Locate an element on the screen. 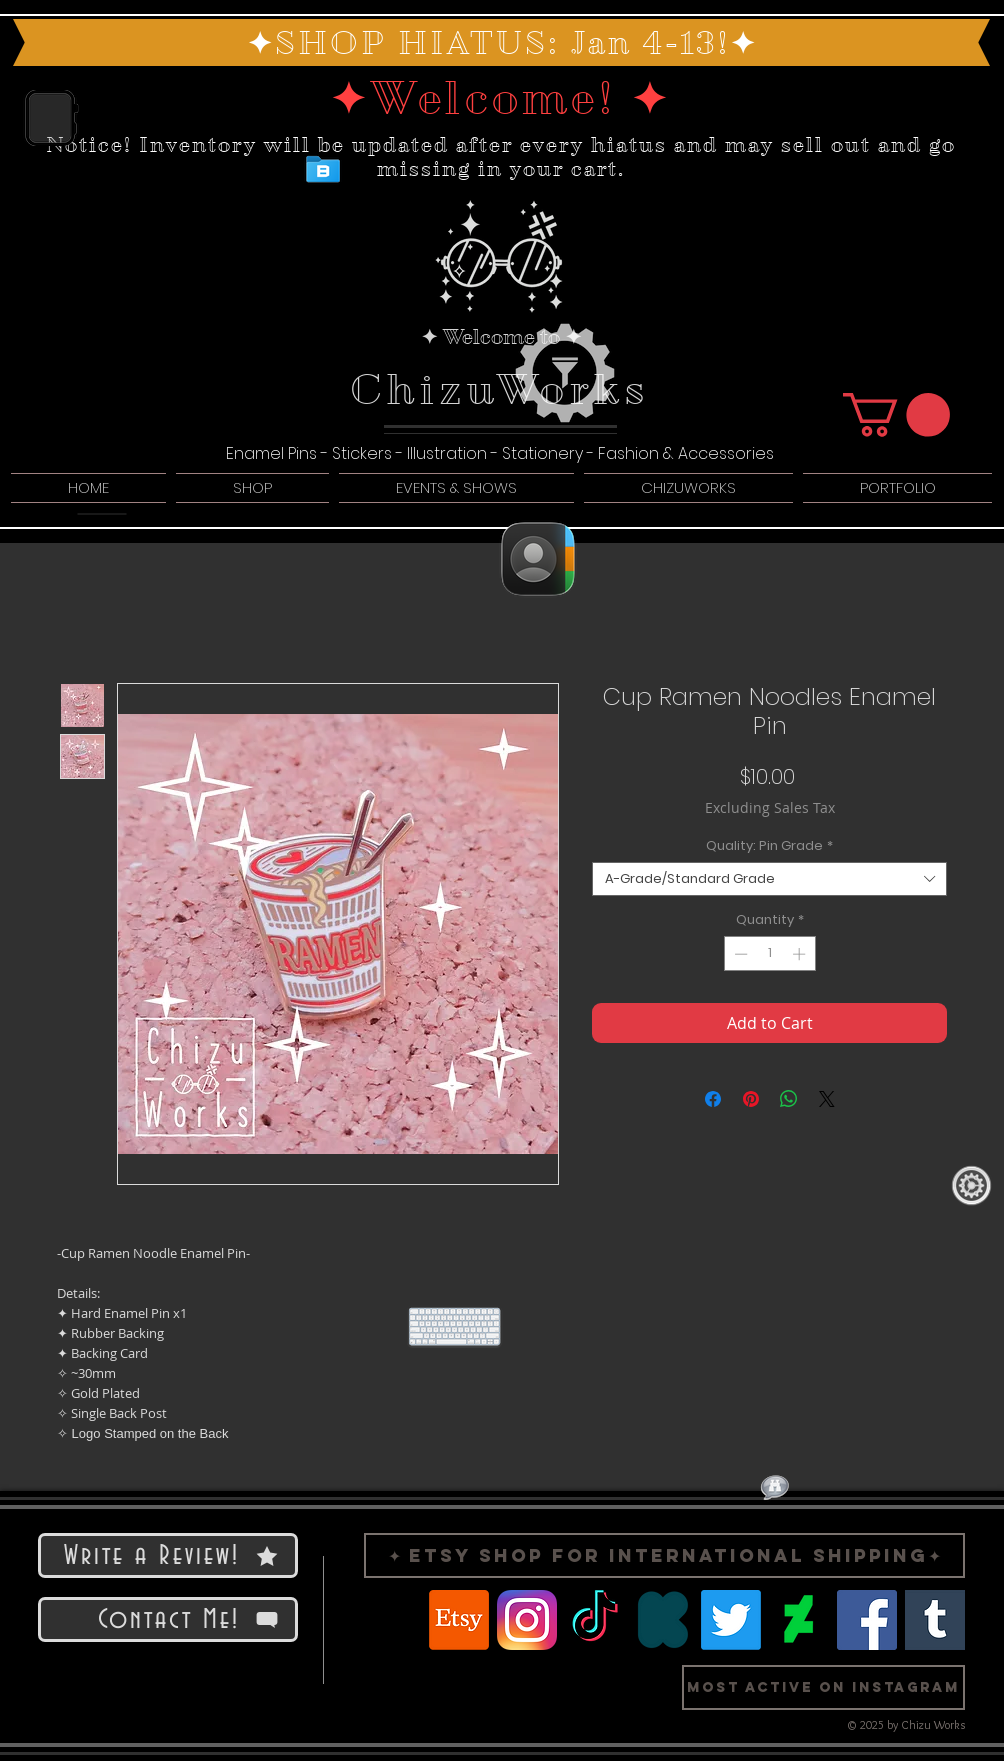  connect to a bluetooth keyboard is located at coordinates (454, 1326).